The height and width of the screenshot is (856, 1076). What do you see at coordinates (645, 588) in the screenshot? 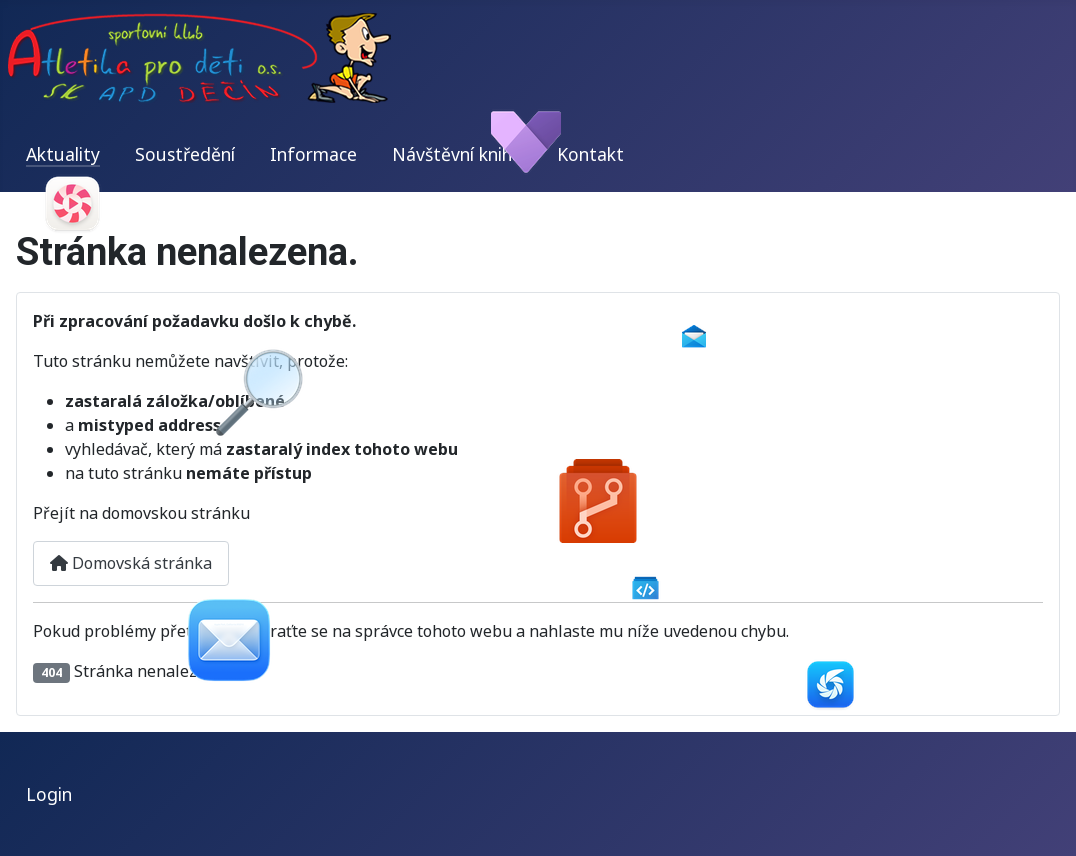
I see `open xaml application` at bounding box center [645, 588].